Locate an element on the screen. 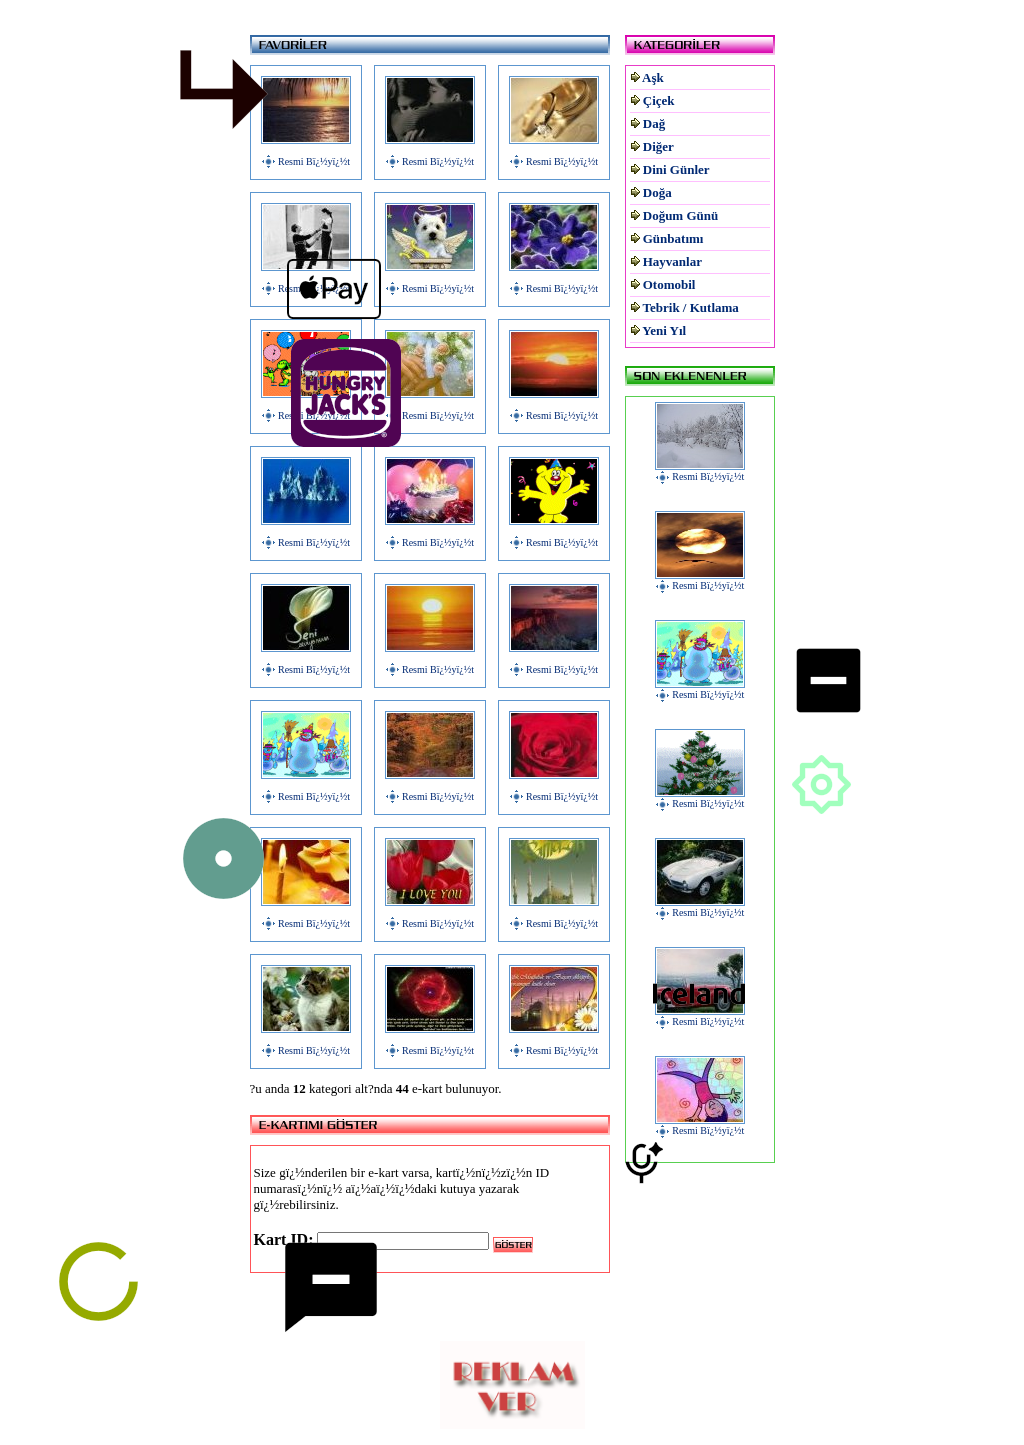  access app or system settings is located at coordinates (821, 784).